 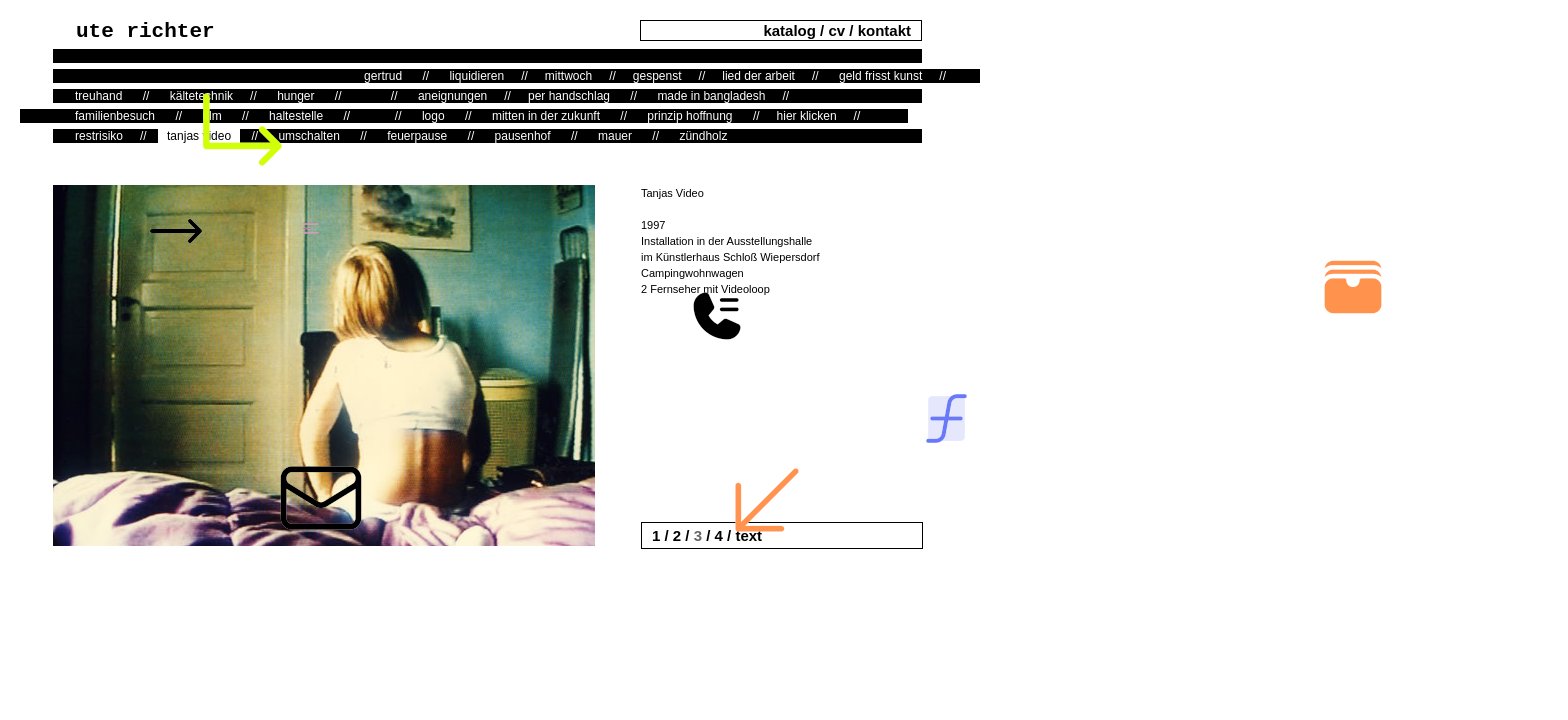 I want to click on navigate to a nested or child item, so click(x=242, y=129).